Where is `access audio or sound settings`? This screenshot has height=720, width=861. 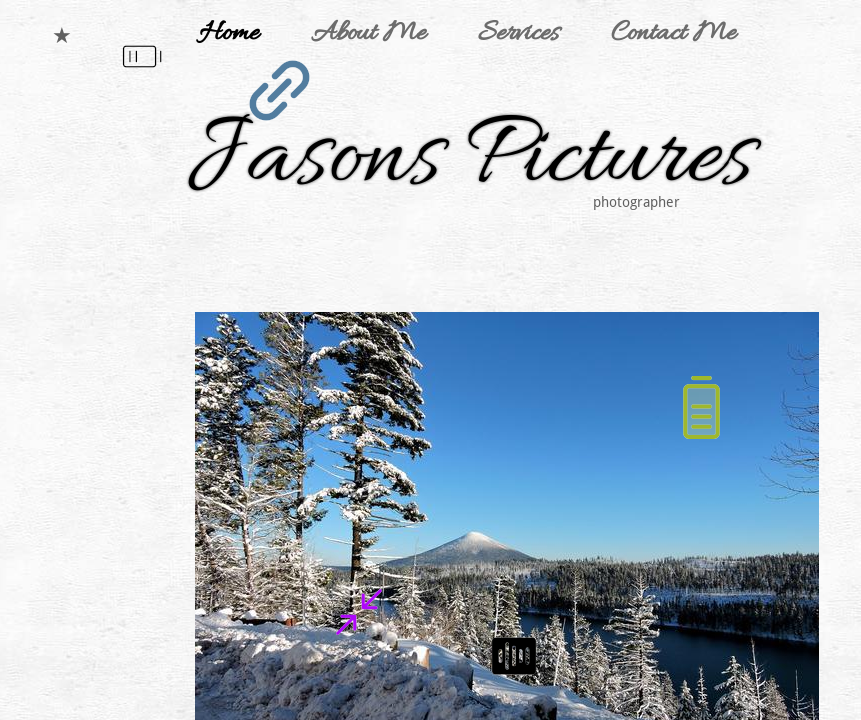
access audio or sound settings is located at coordinates (514, 656).